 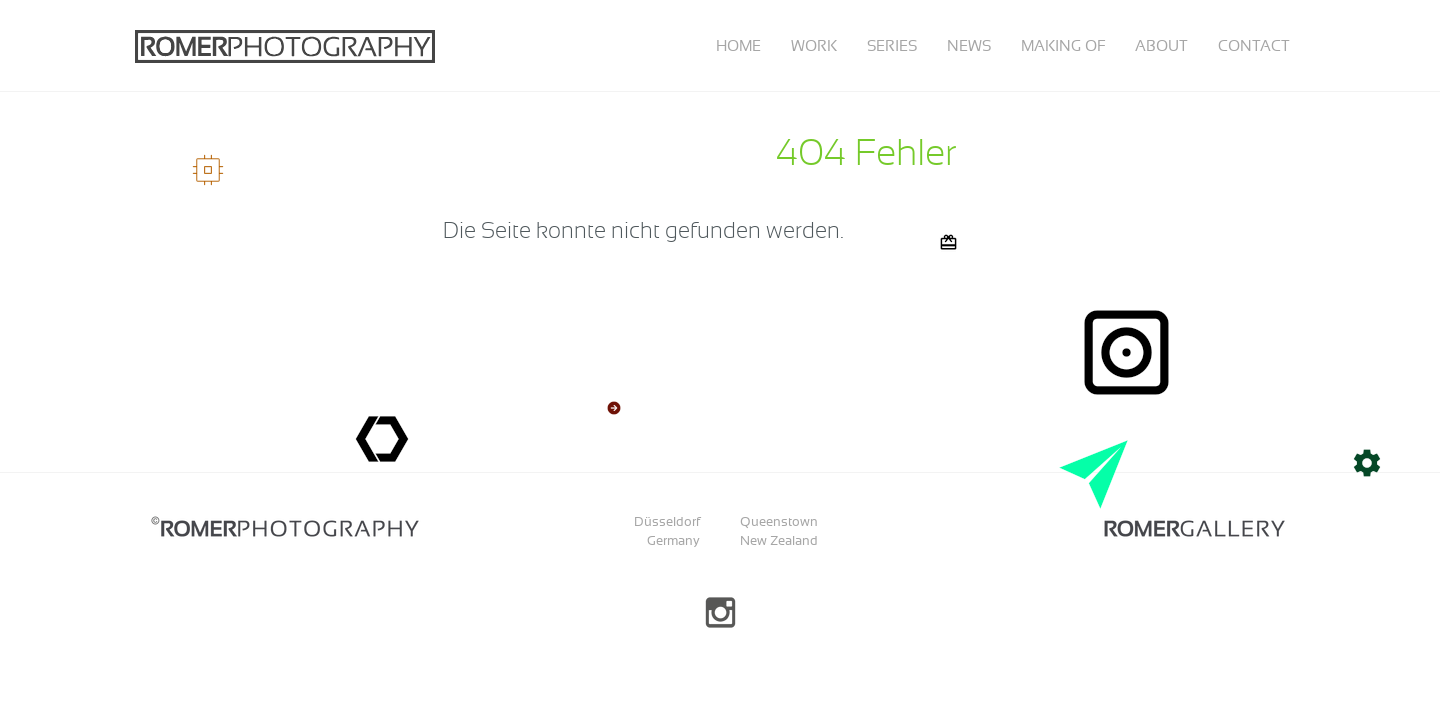 What do you see at coordinates (1126, 352) in the screenshot?
I see `browse music or audio library` at bounding box center [1126, 352].